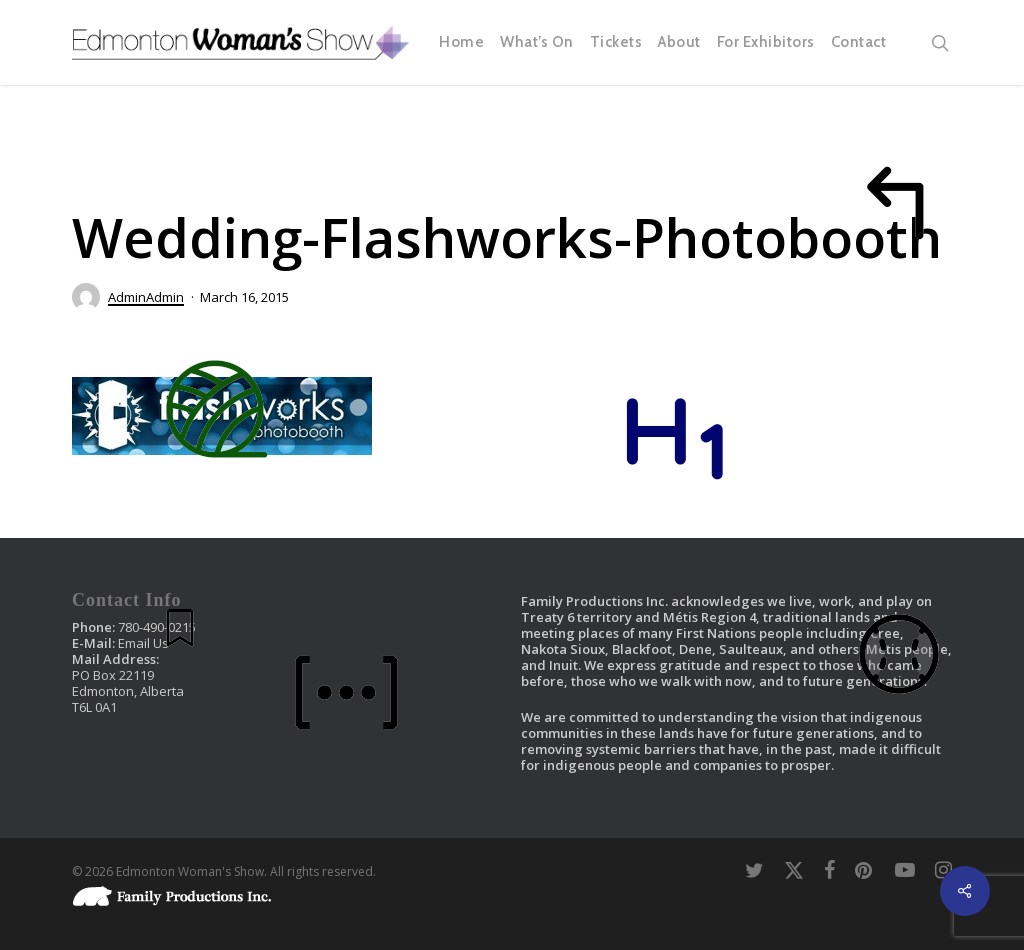  I want to click on wrap selected code with a snippet or block, so click(346, 692).